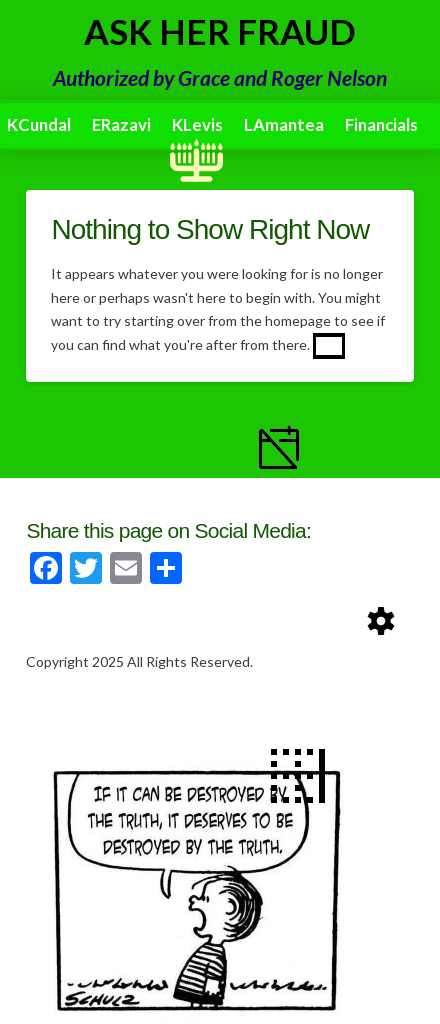 The height and width of the screenshot is (1024, 440). I want to click on access settings, so click(381, 621).